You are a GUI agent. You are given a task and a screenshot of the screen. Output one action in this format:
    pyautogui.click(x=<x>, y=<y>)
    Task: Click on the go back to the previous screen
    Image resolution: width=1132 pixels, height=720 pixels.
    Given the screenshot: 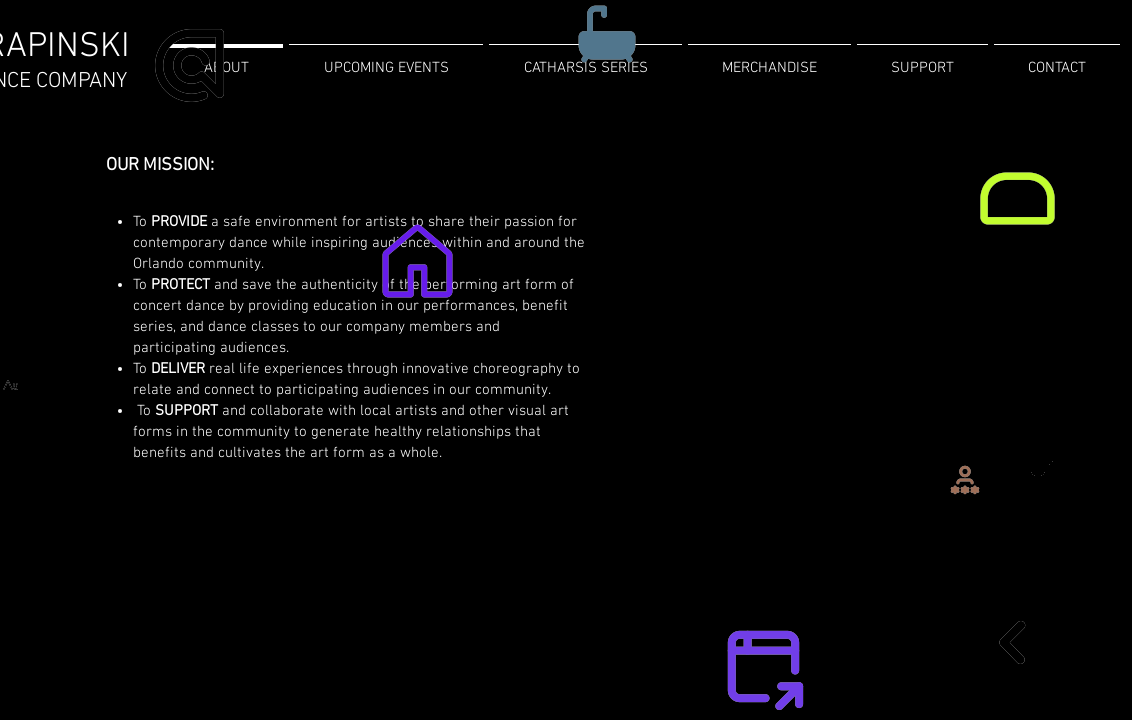 What is the action you would take?
    pyautogui.click(x=1014, y=642)
    